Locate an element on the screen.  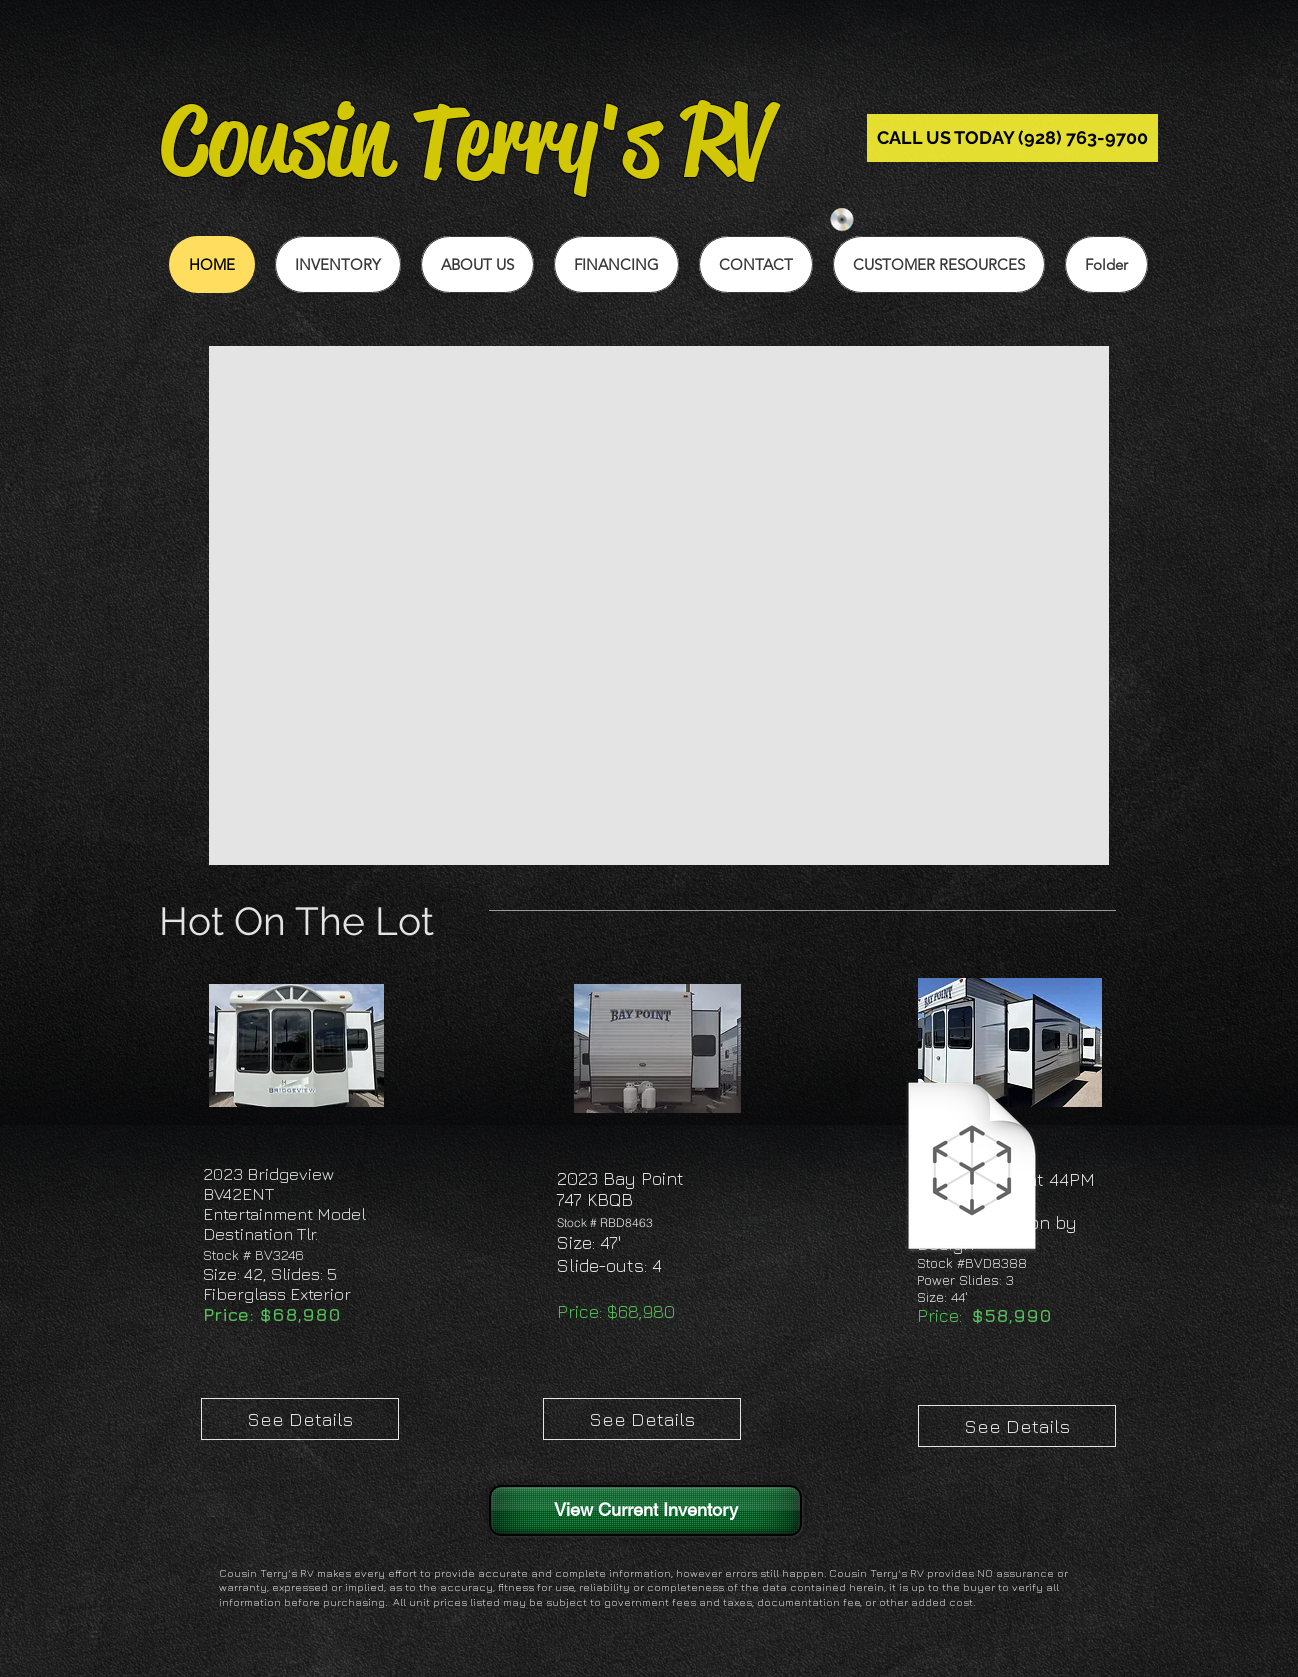
access CD or optical disc drive is located at coordinates (842, 220).